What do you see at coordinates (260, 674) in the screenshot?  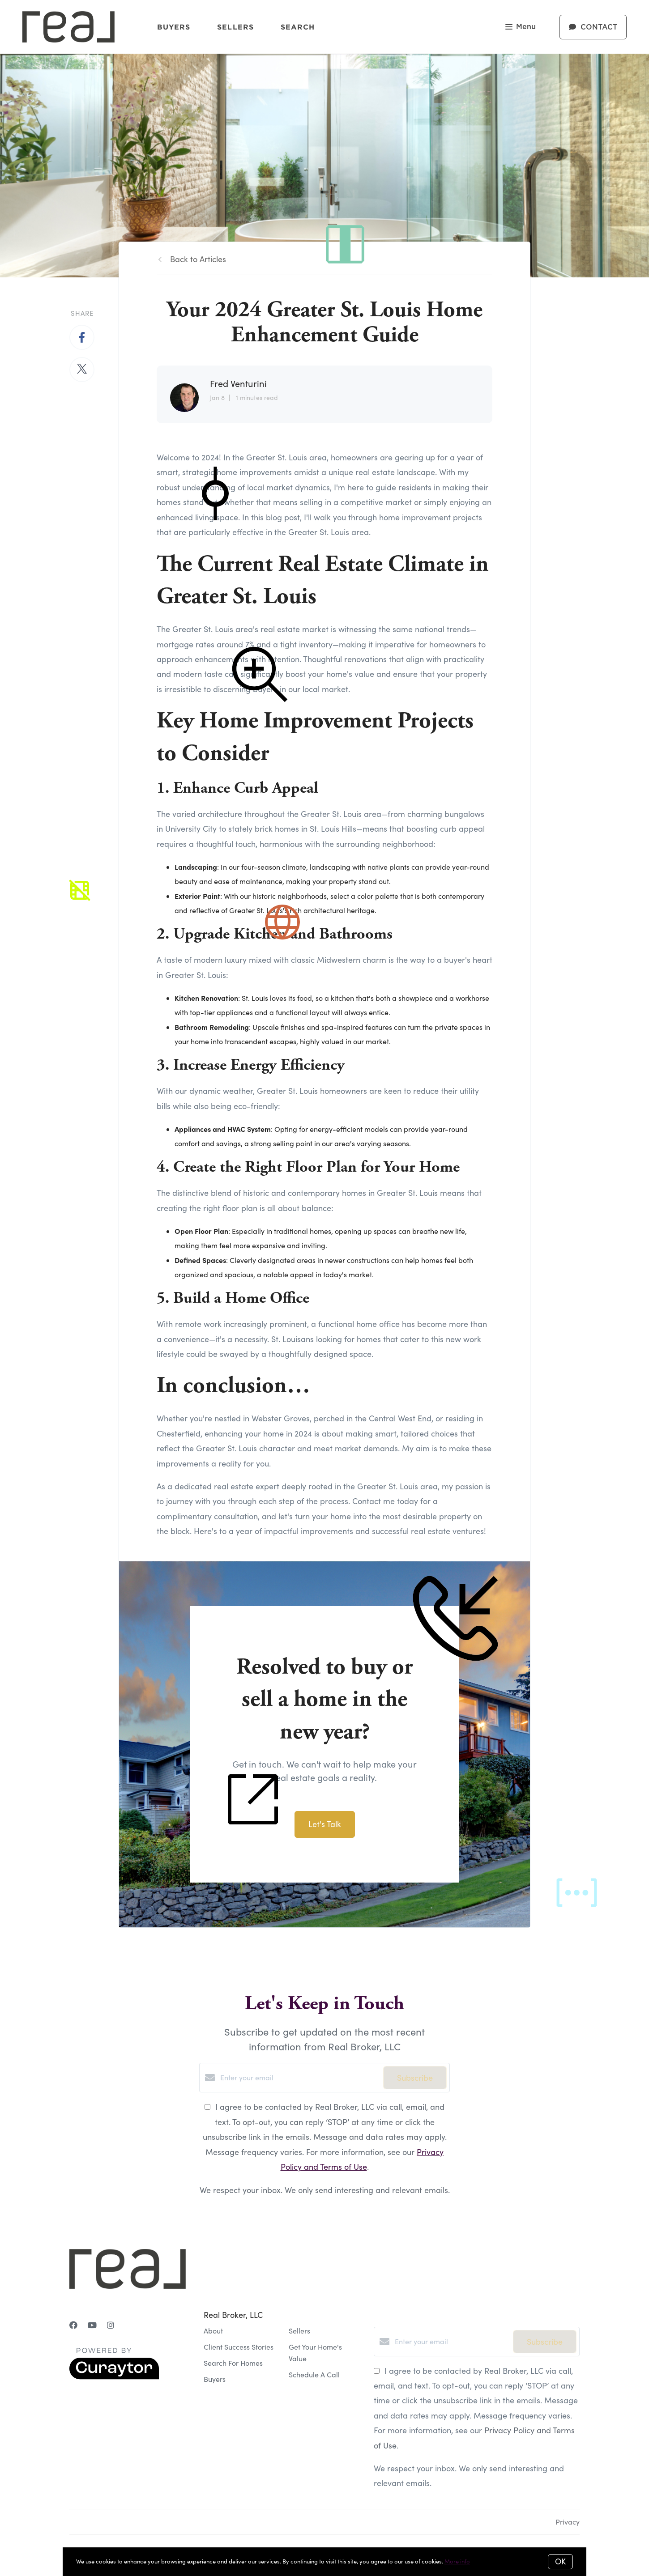 I see `zoom in on the current view` at bounding box center [260, 674].